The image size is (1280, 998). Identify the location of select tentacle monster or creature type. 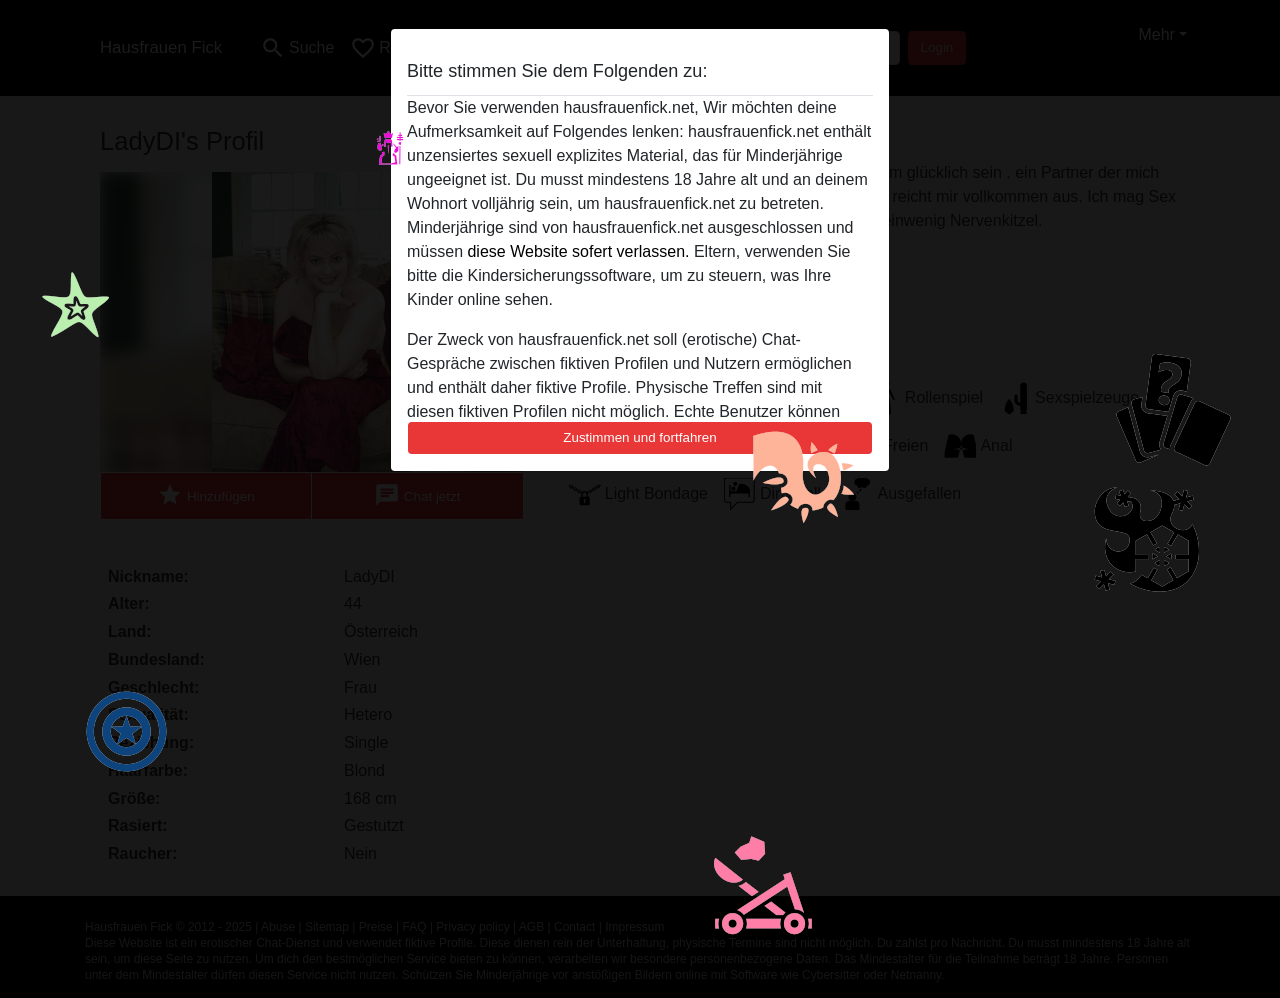
(803, 477).